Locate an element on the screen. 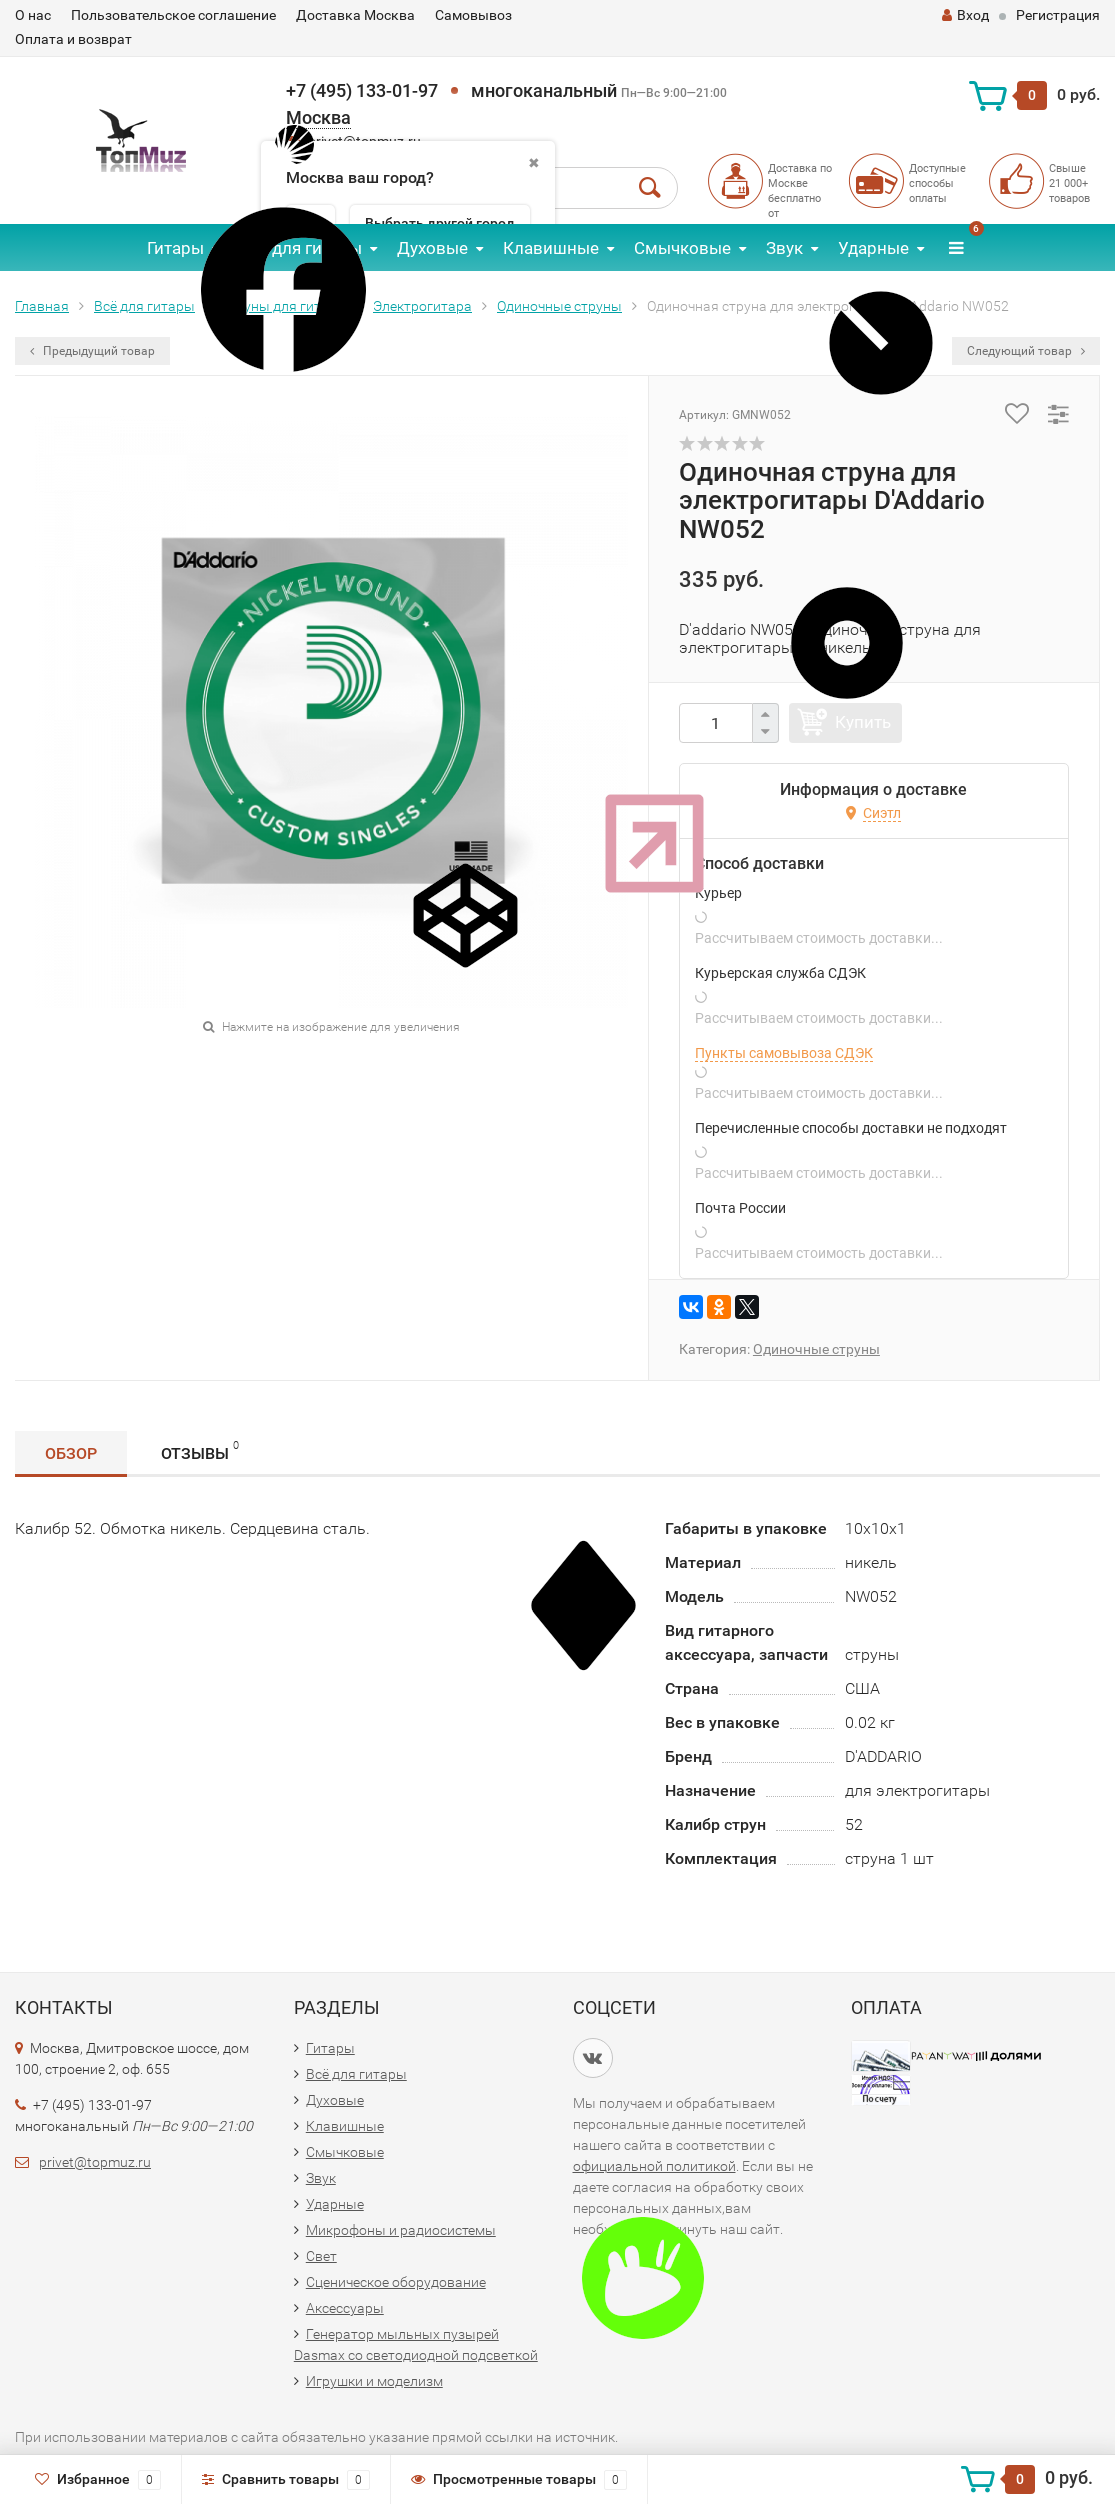  open CodePen website or app is located at coordinates (465, 915).